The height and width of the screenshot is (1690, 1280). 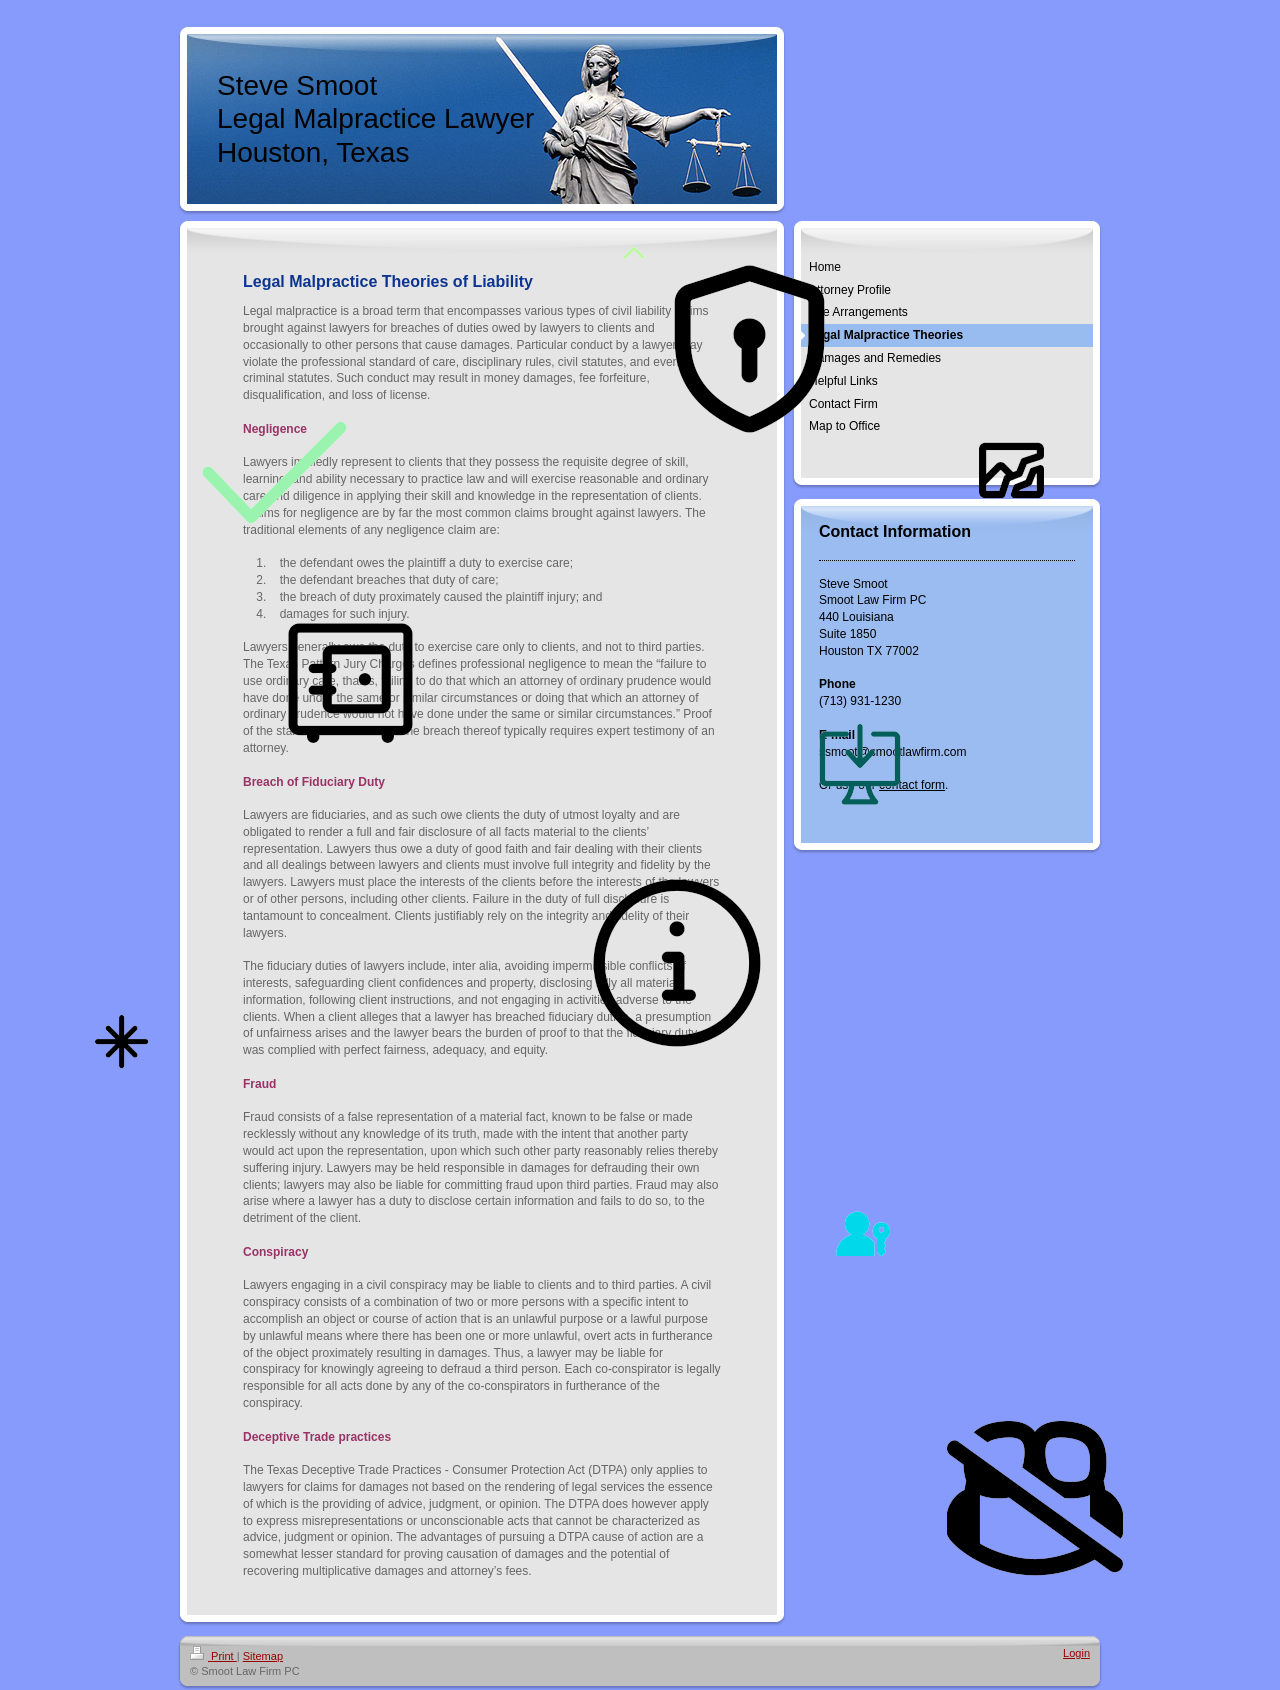 What do you see at coordinates (1035, 1498) in the screenshot?
I see `GitHub Copilot is unavailable or experiencing an error` at bounding box center [1035, 1498].